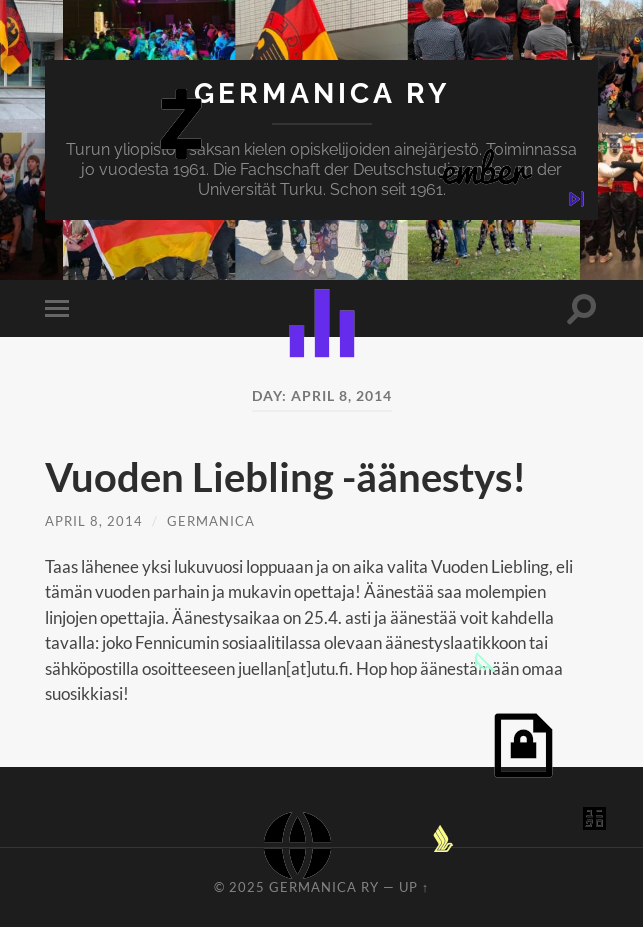 The height and width of the screenshot is (927, 643). What do you see at coordinates (443, 838) in the screenshot?
I see `Singapore Airlines app or website` at bounding box center [443, 838].